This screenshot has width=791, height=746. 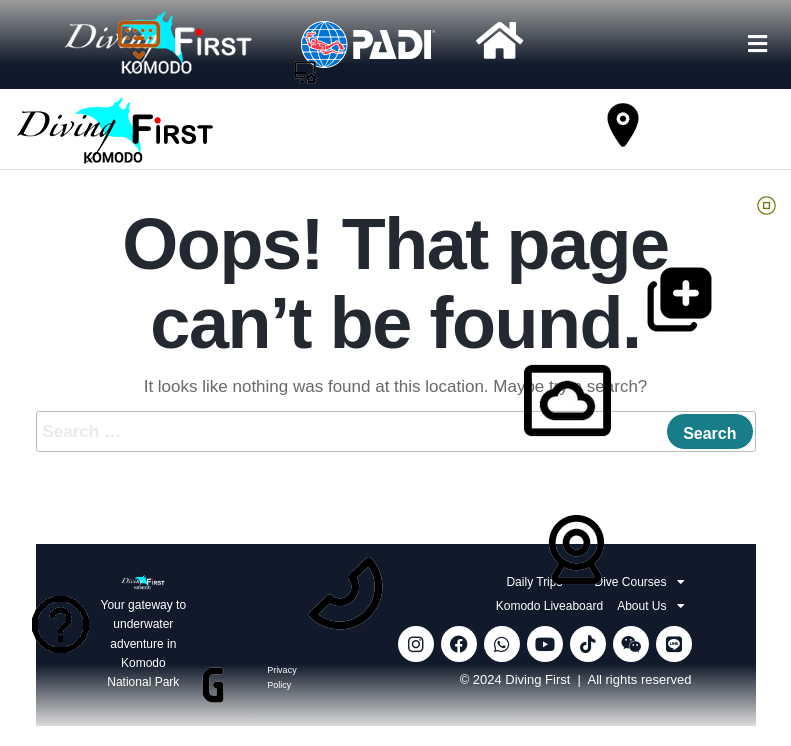 What do you see at coordinates (139, 40) in the screenshot?
I see `show on-screen keyboard` at bounding box center [139, 40].